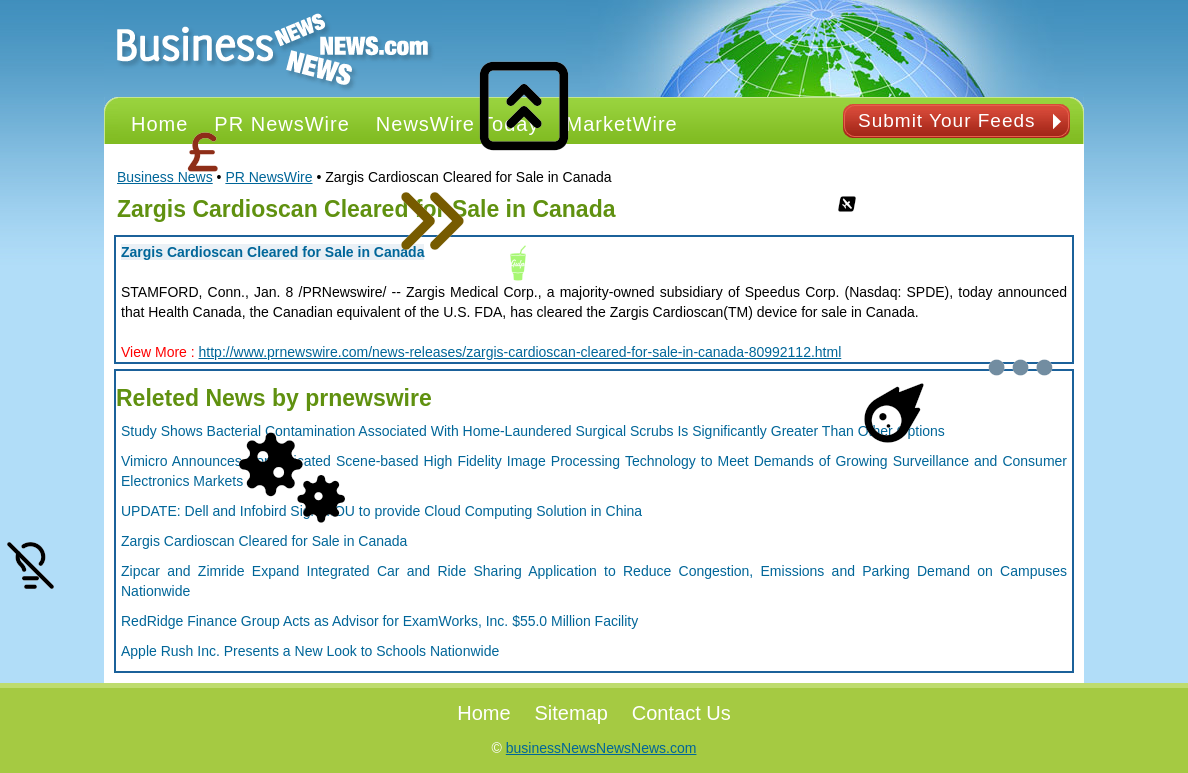 The height and width of the screenshot is (773, 1188). I want to click on indicates price or payment in British pounds, so click(203, 151).